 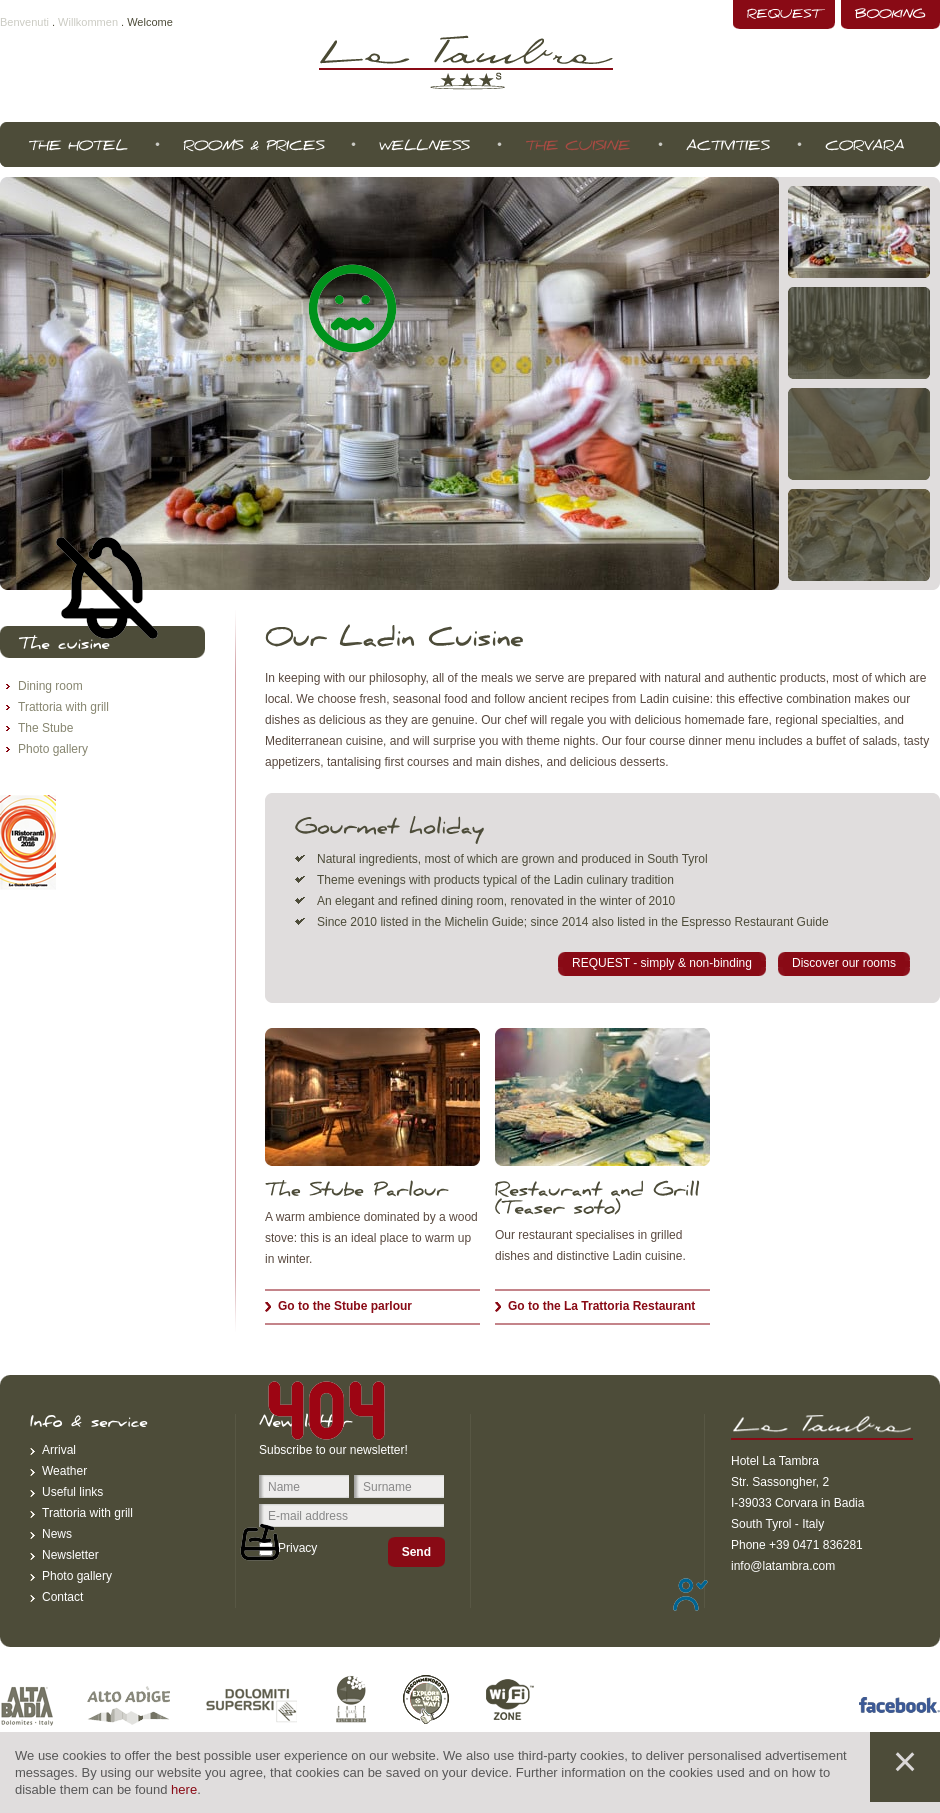 What do you see at coordinates (326, 1410) in the screenshot?
I see `indicates page not found error` at bounding box center [326, 1410].